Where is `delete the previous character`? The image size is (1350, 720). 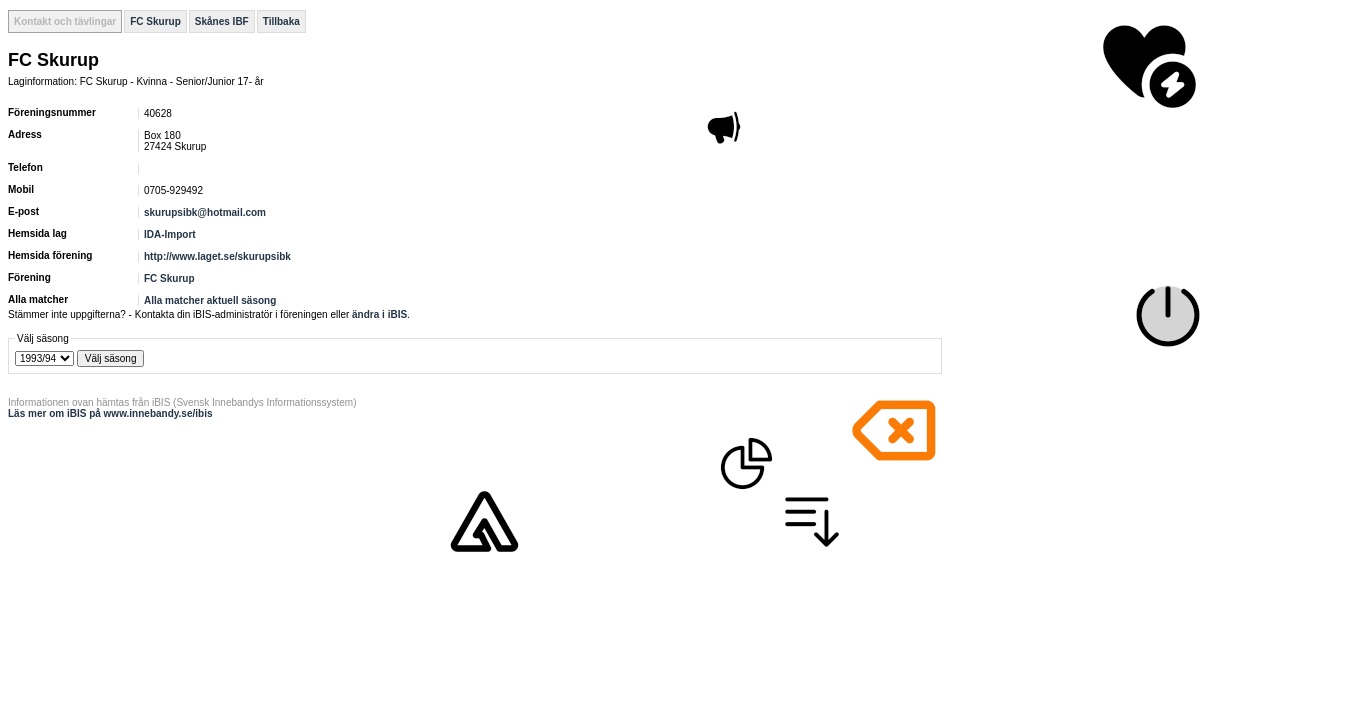
delete the previous character is located at coordinates (892, 430).